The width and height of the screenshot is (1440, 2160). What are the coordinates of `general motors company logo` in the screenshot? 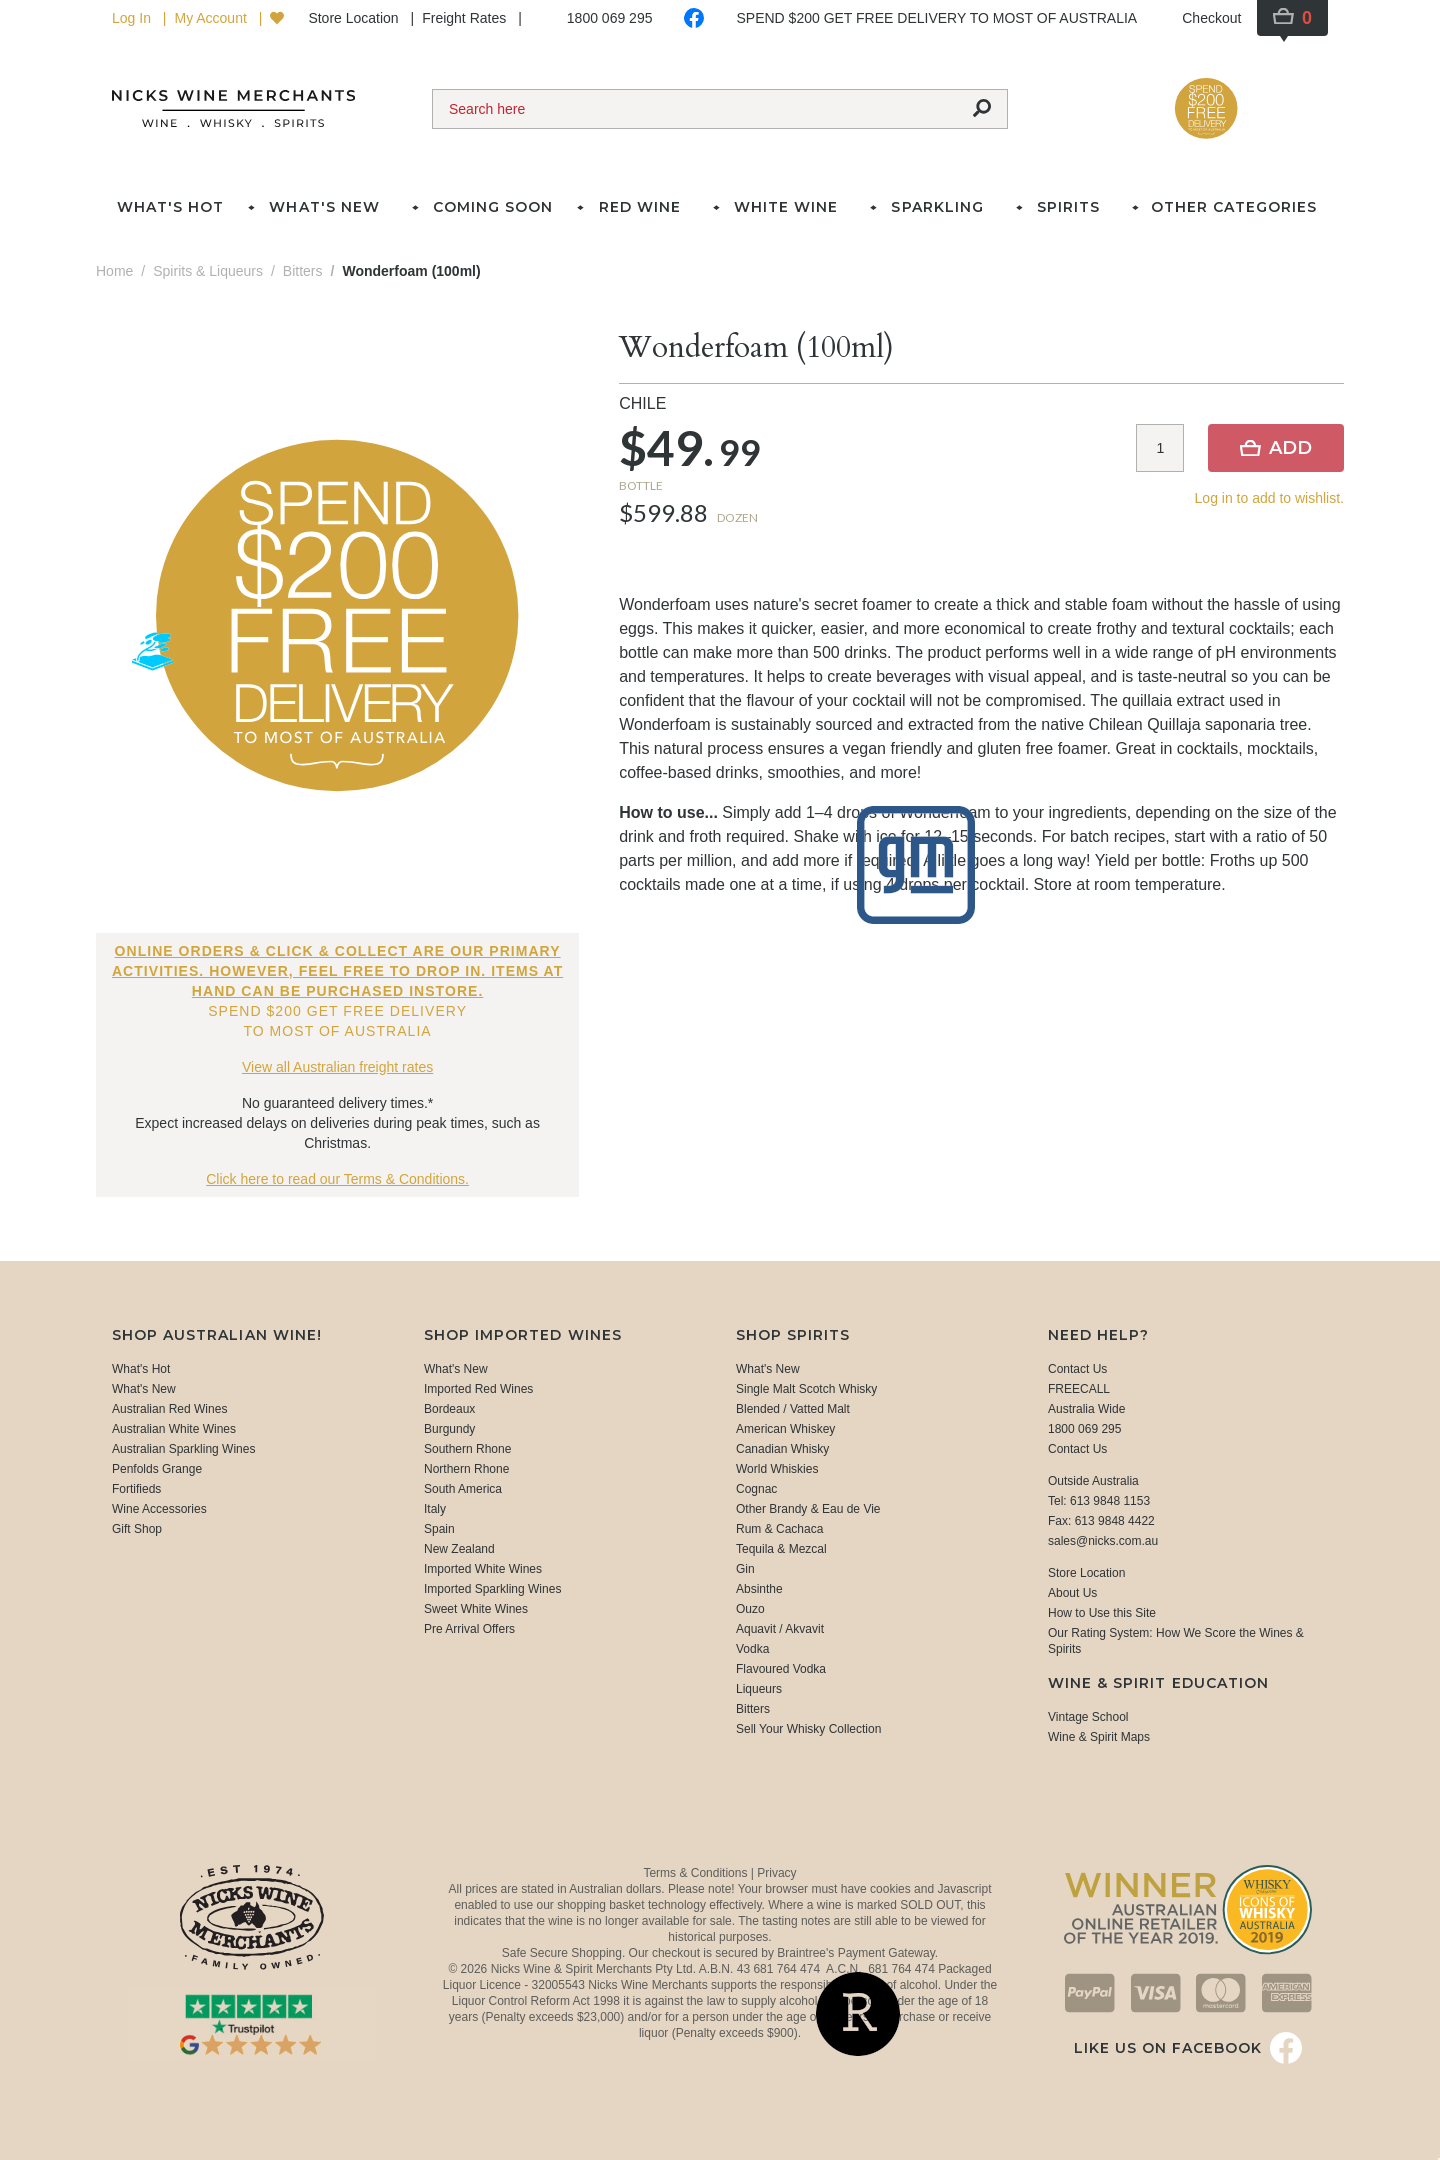 It's located at (916, 865).